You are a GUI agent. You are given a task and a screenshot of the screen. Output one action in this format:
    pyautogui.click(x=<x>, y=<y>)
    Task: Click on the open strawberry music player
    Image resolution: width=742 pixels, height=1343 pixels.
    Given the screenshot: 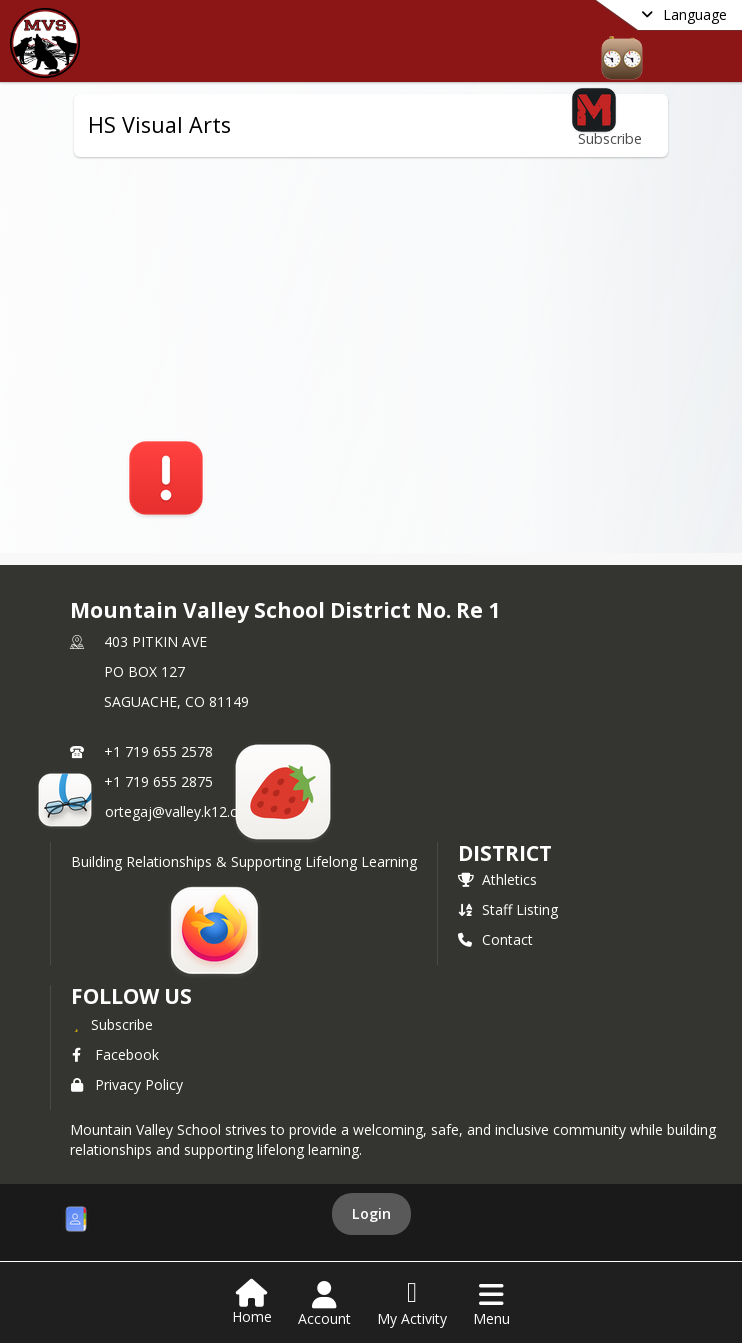 What is the action you would take?
    pyautogui.click(x=283, y=792)
    